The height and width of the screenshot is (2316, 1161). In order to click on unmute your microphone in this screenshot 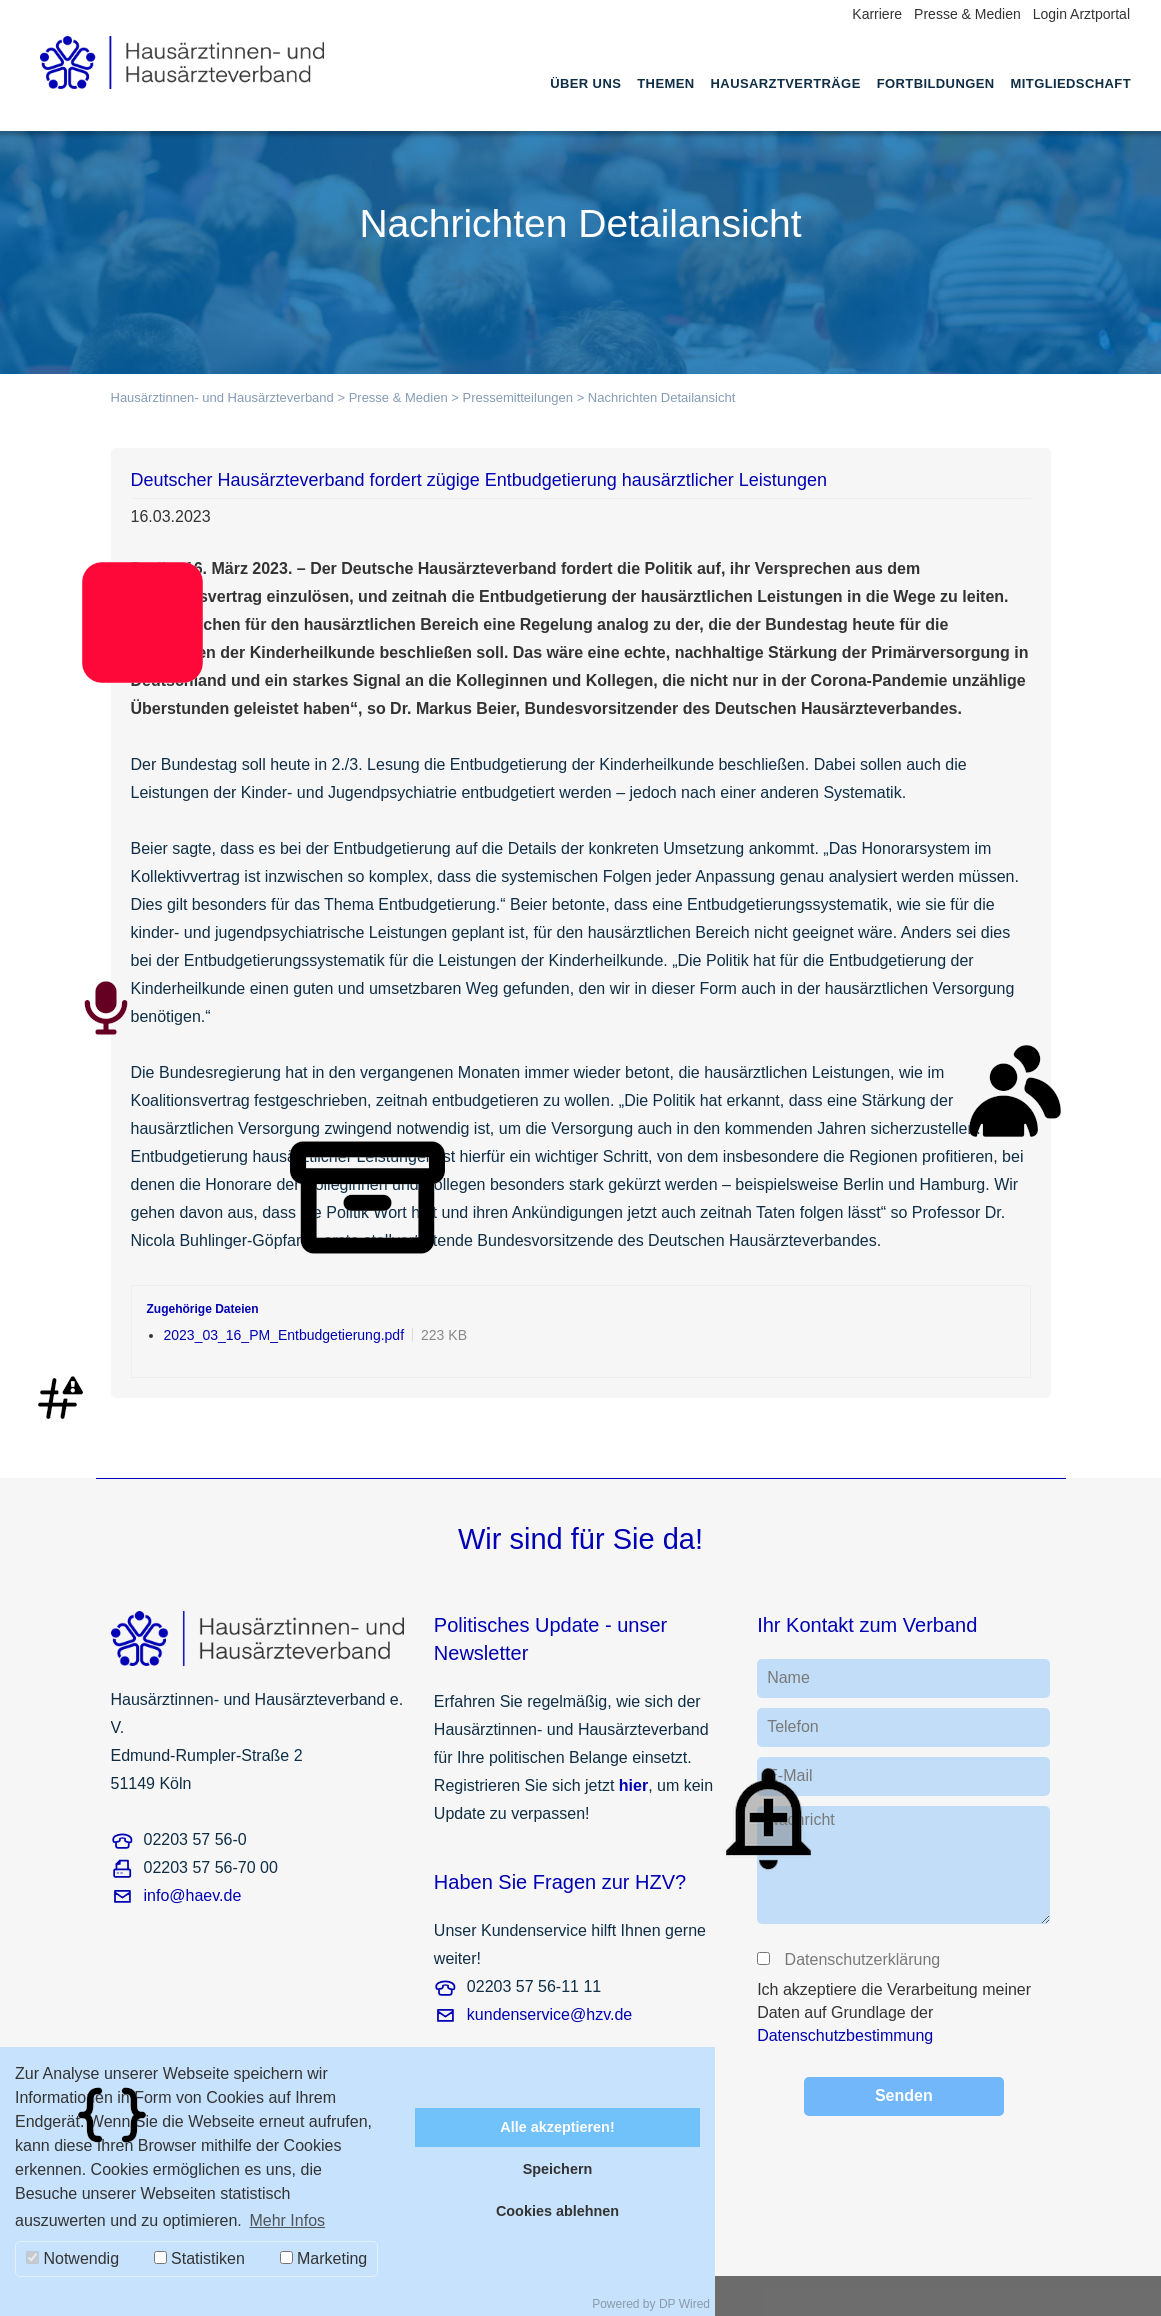, I will do `click(106, 1008)`.